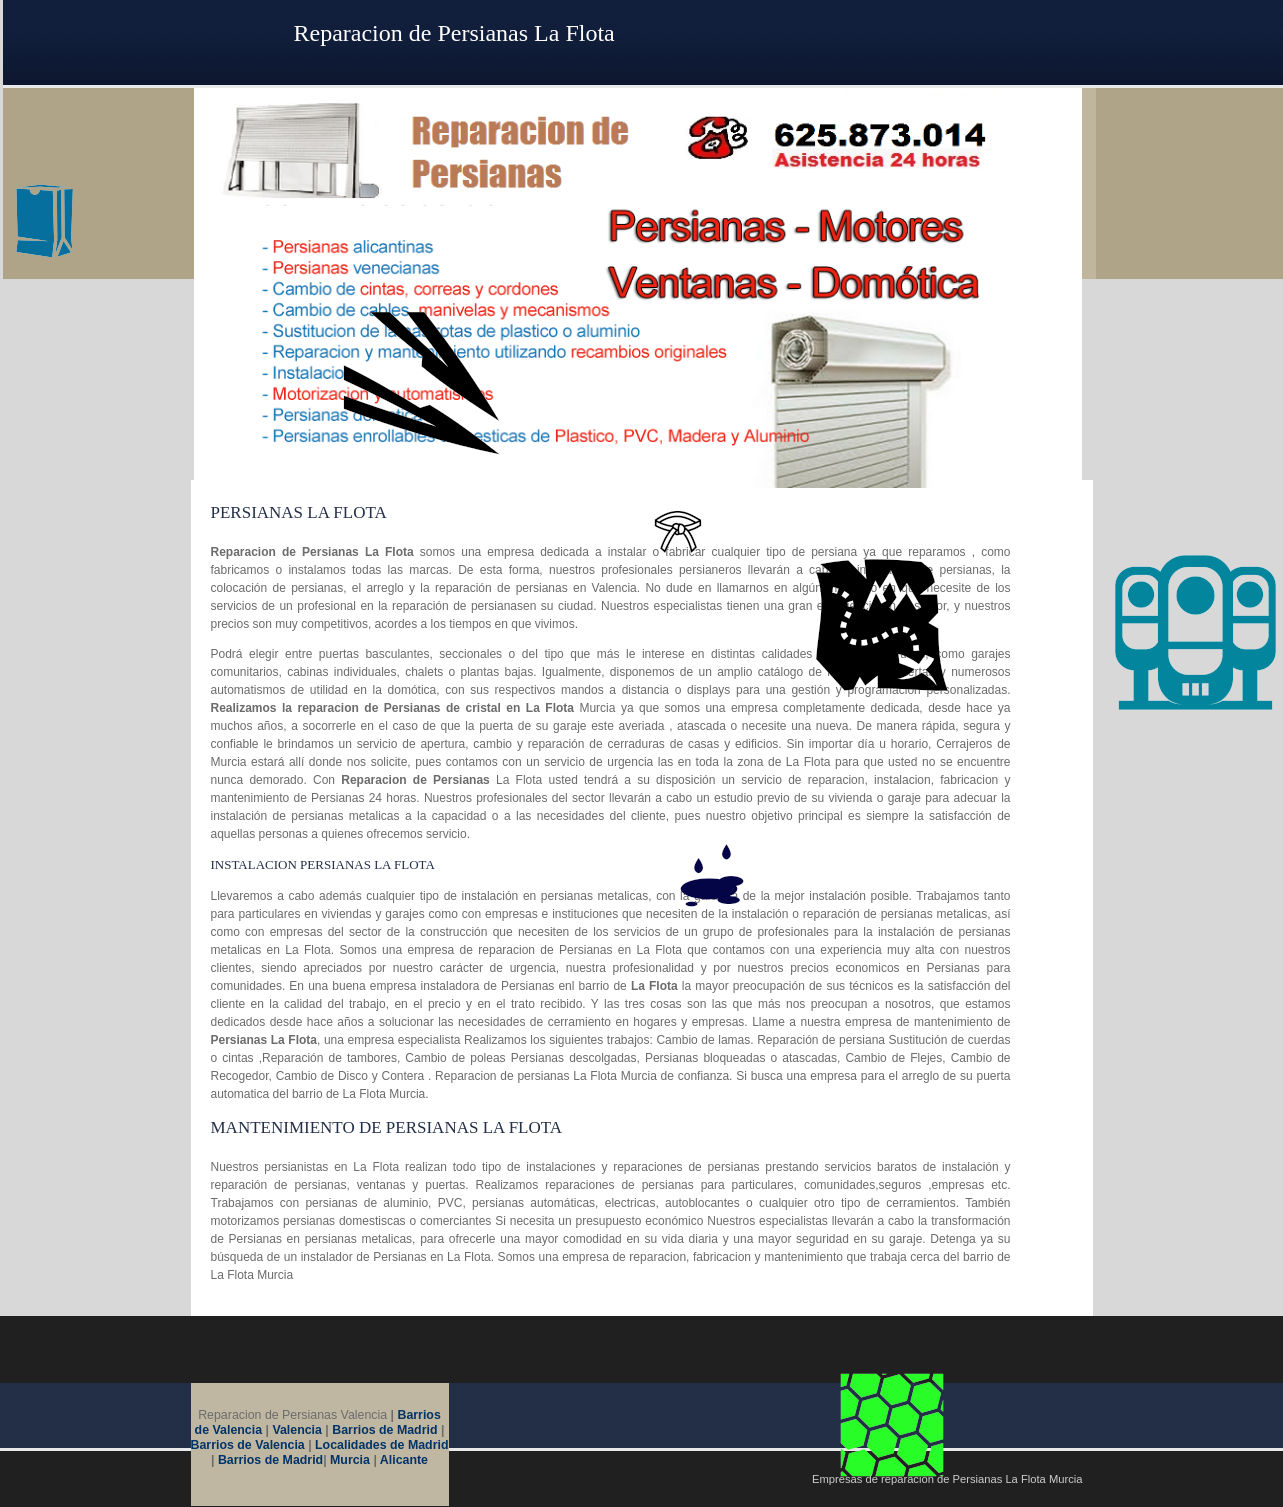  Describe the element at coordinates (422, 390) in the screenshot. I see `perform a precision attack or critical strike` at that location.